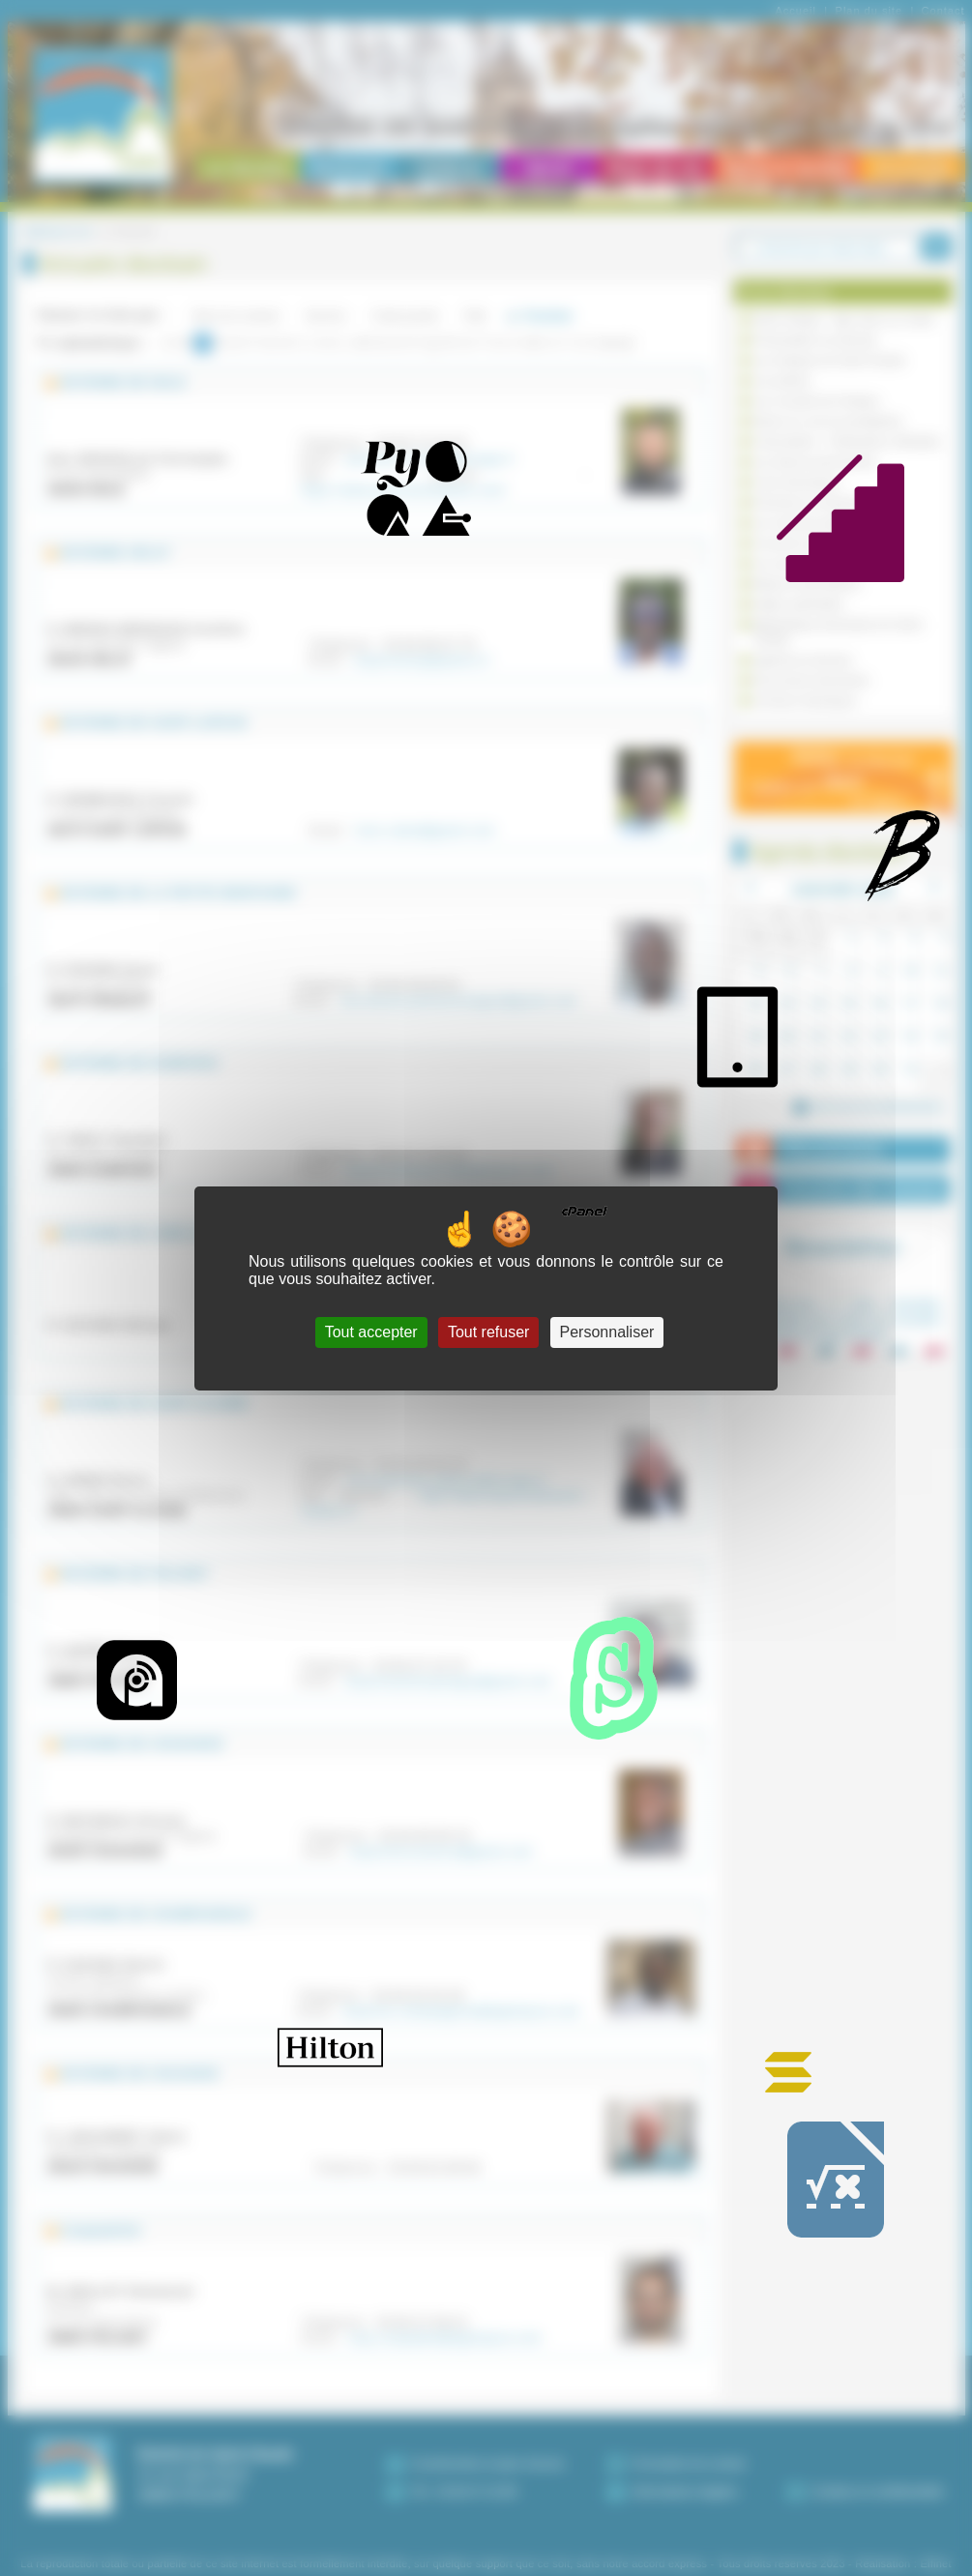  What do you see at coordinates (613, 1678) in the screenshot?
I see `open scratch programming environment` at bounding box center [613, 1678].